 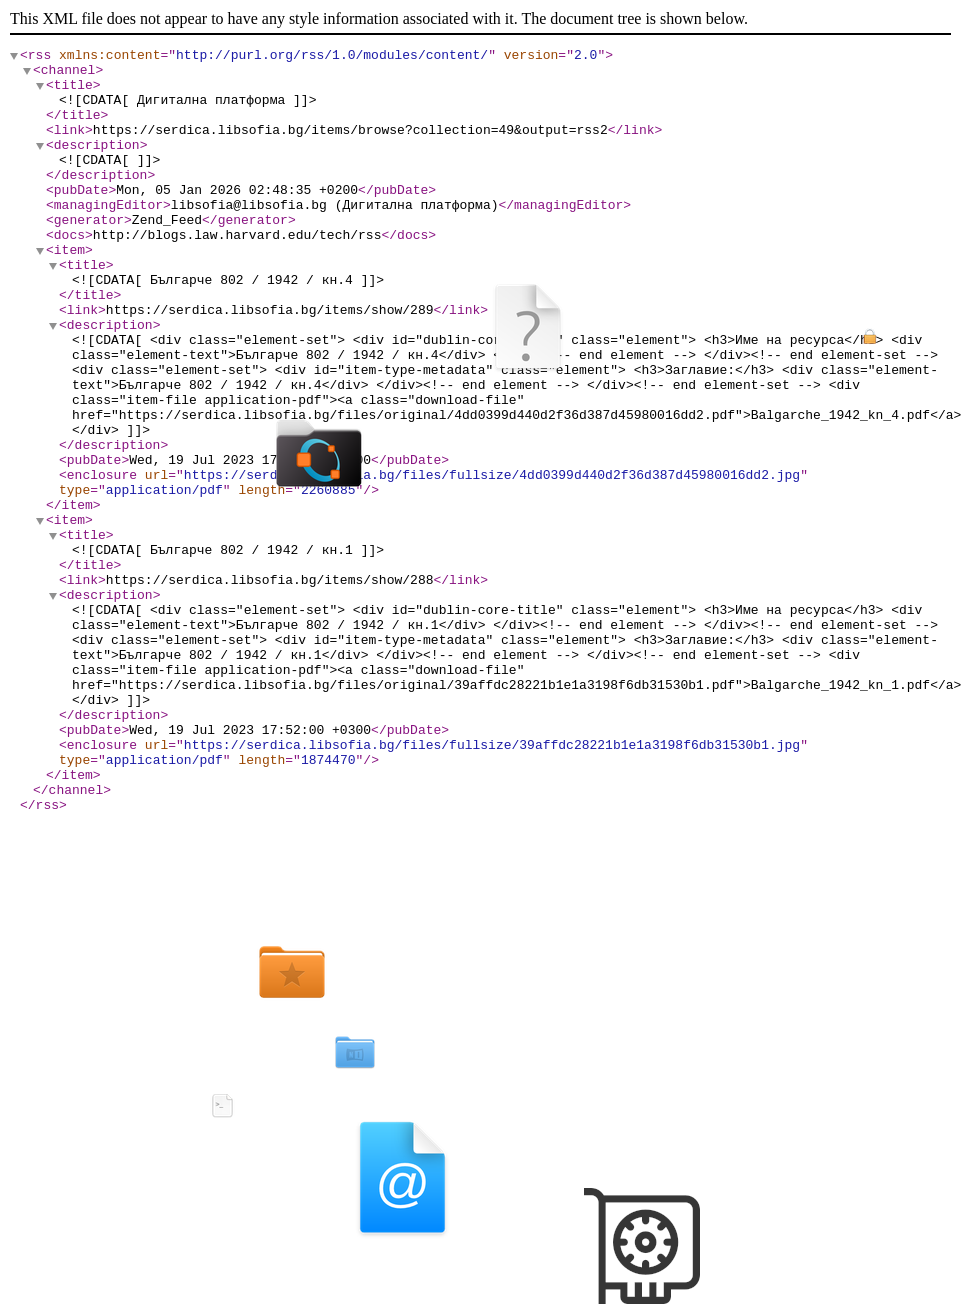 What do you see at coordinates (318, 455) in the screenshot?
I see `folder for octave programming files` at bounding box center [318, 455].